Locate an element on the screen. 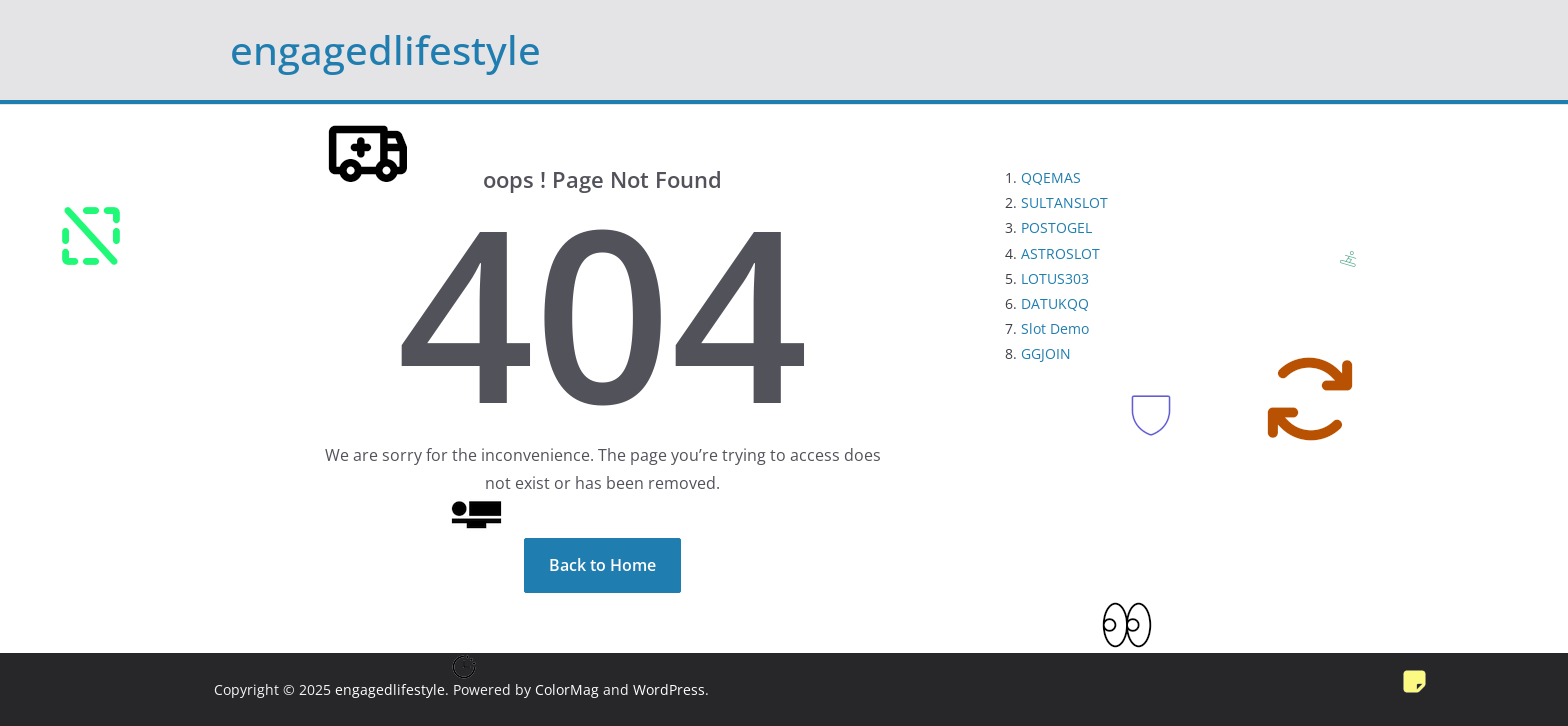 The height and width of the screenshot is (726, 1568). select flat bed seat option for flight is located at coordinates (476, 513).